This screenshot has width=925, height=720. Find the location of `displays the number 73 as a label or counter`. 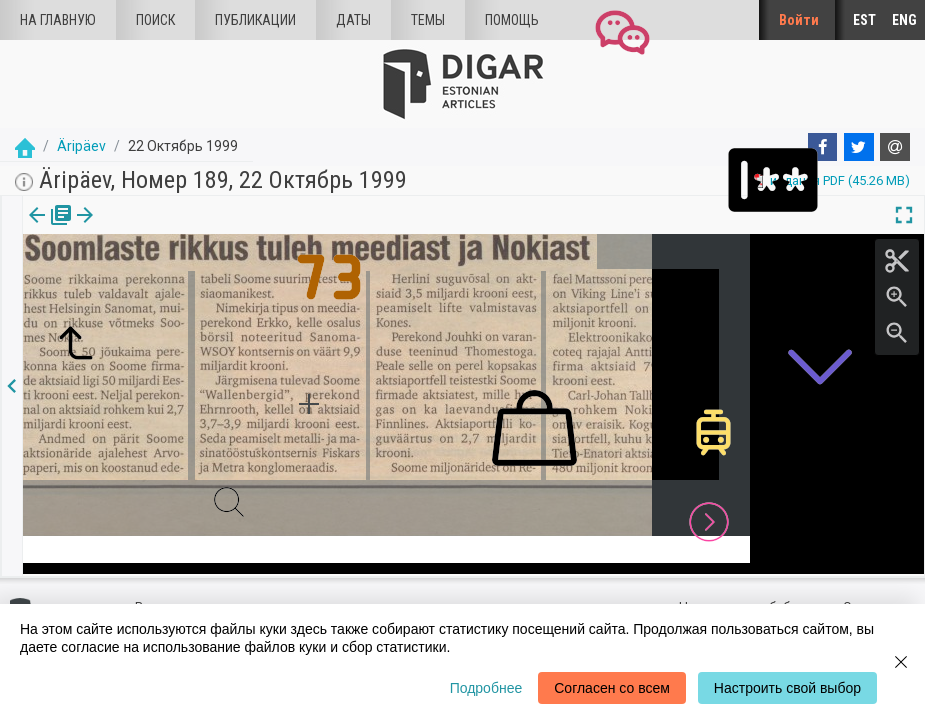

displays the number 73 as a label or counter is located at coordinates (329, 277).